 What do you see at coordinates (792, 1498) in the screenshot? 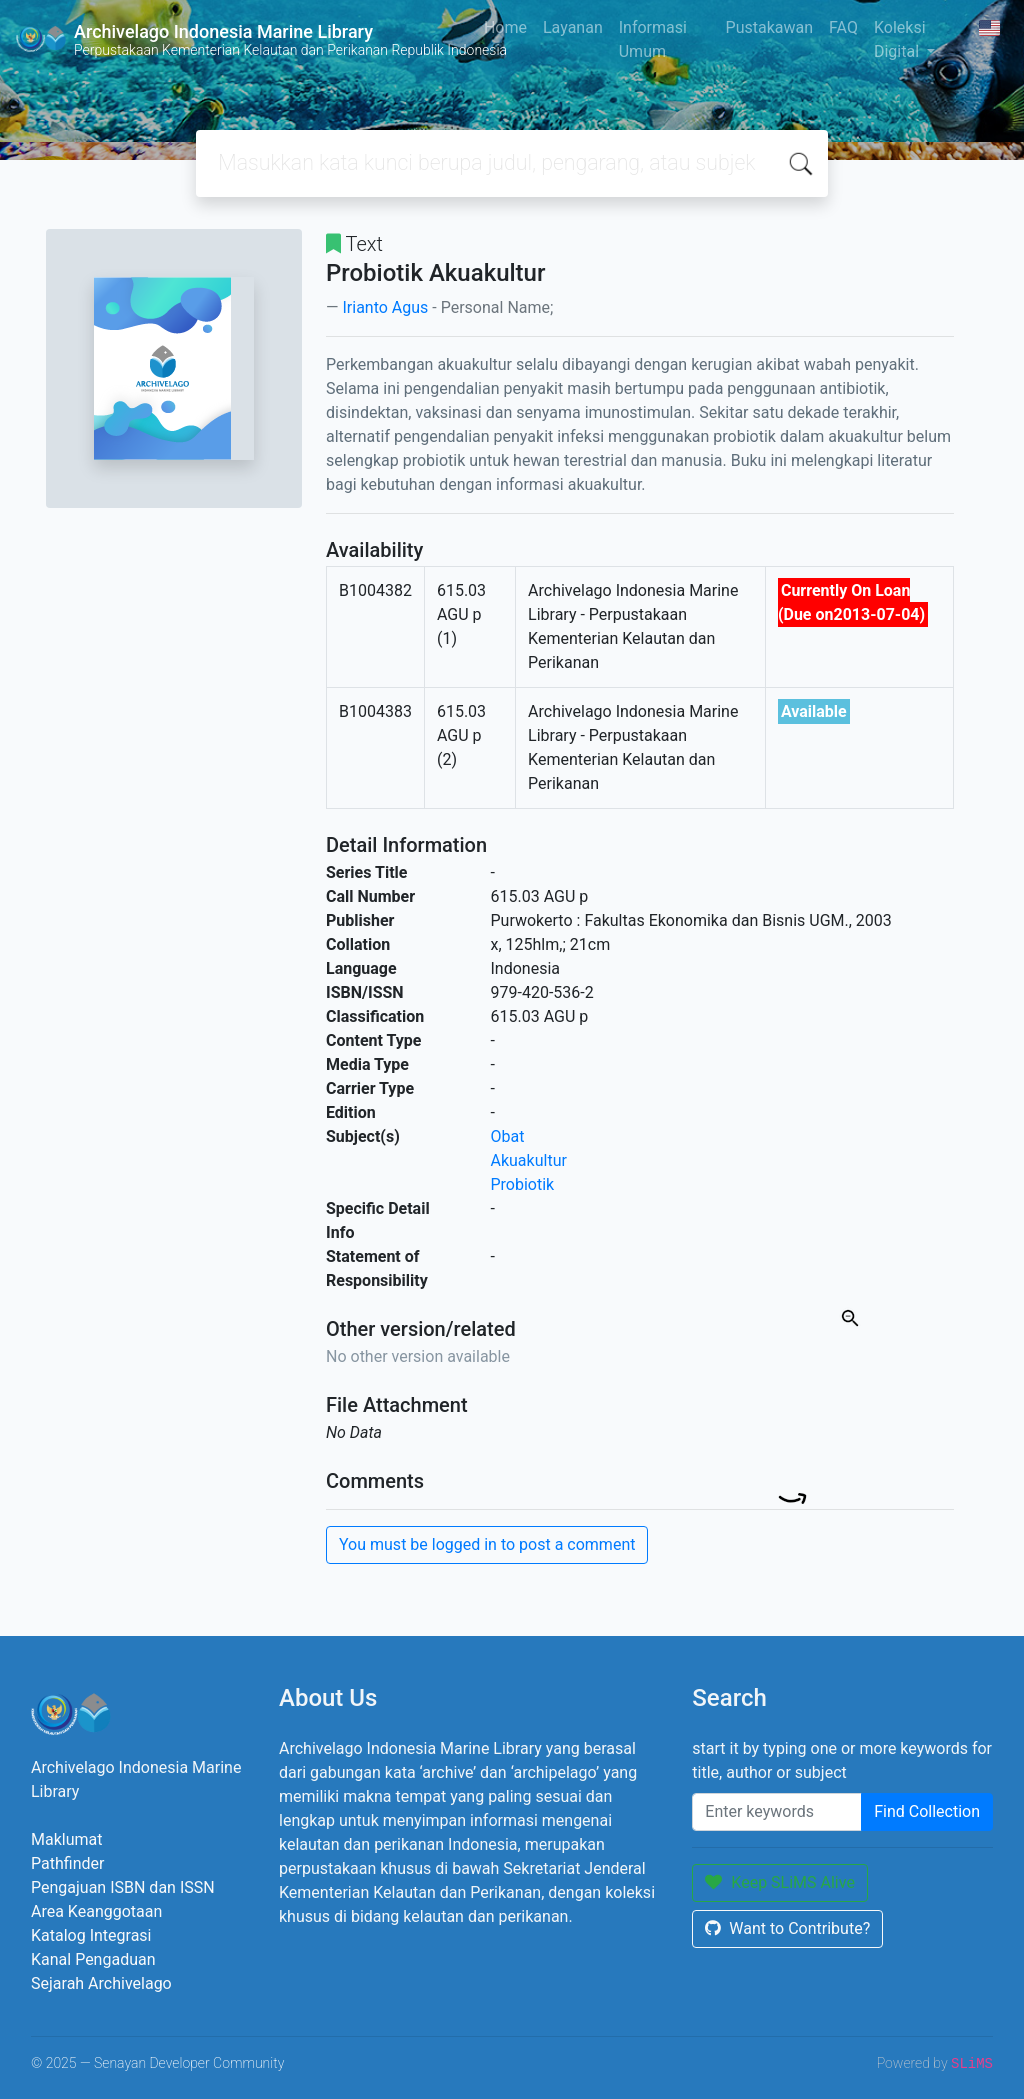
I see `visit amazon website or app` at bounding box center [792, 1498].